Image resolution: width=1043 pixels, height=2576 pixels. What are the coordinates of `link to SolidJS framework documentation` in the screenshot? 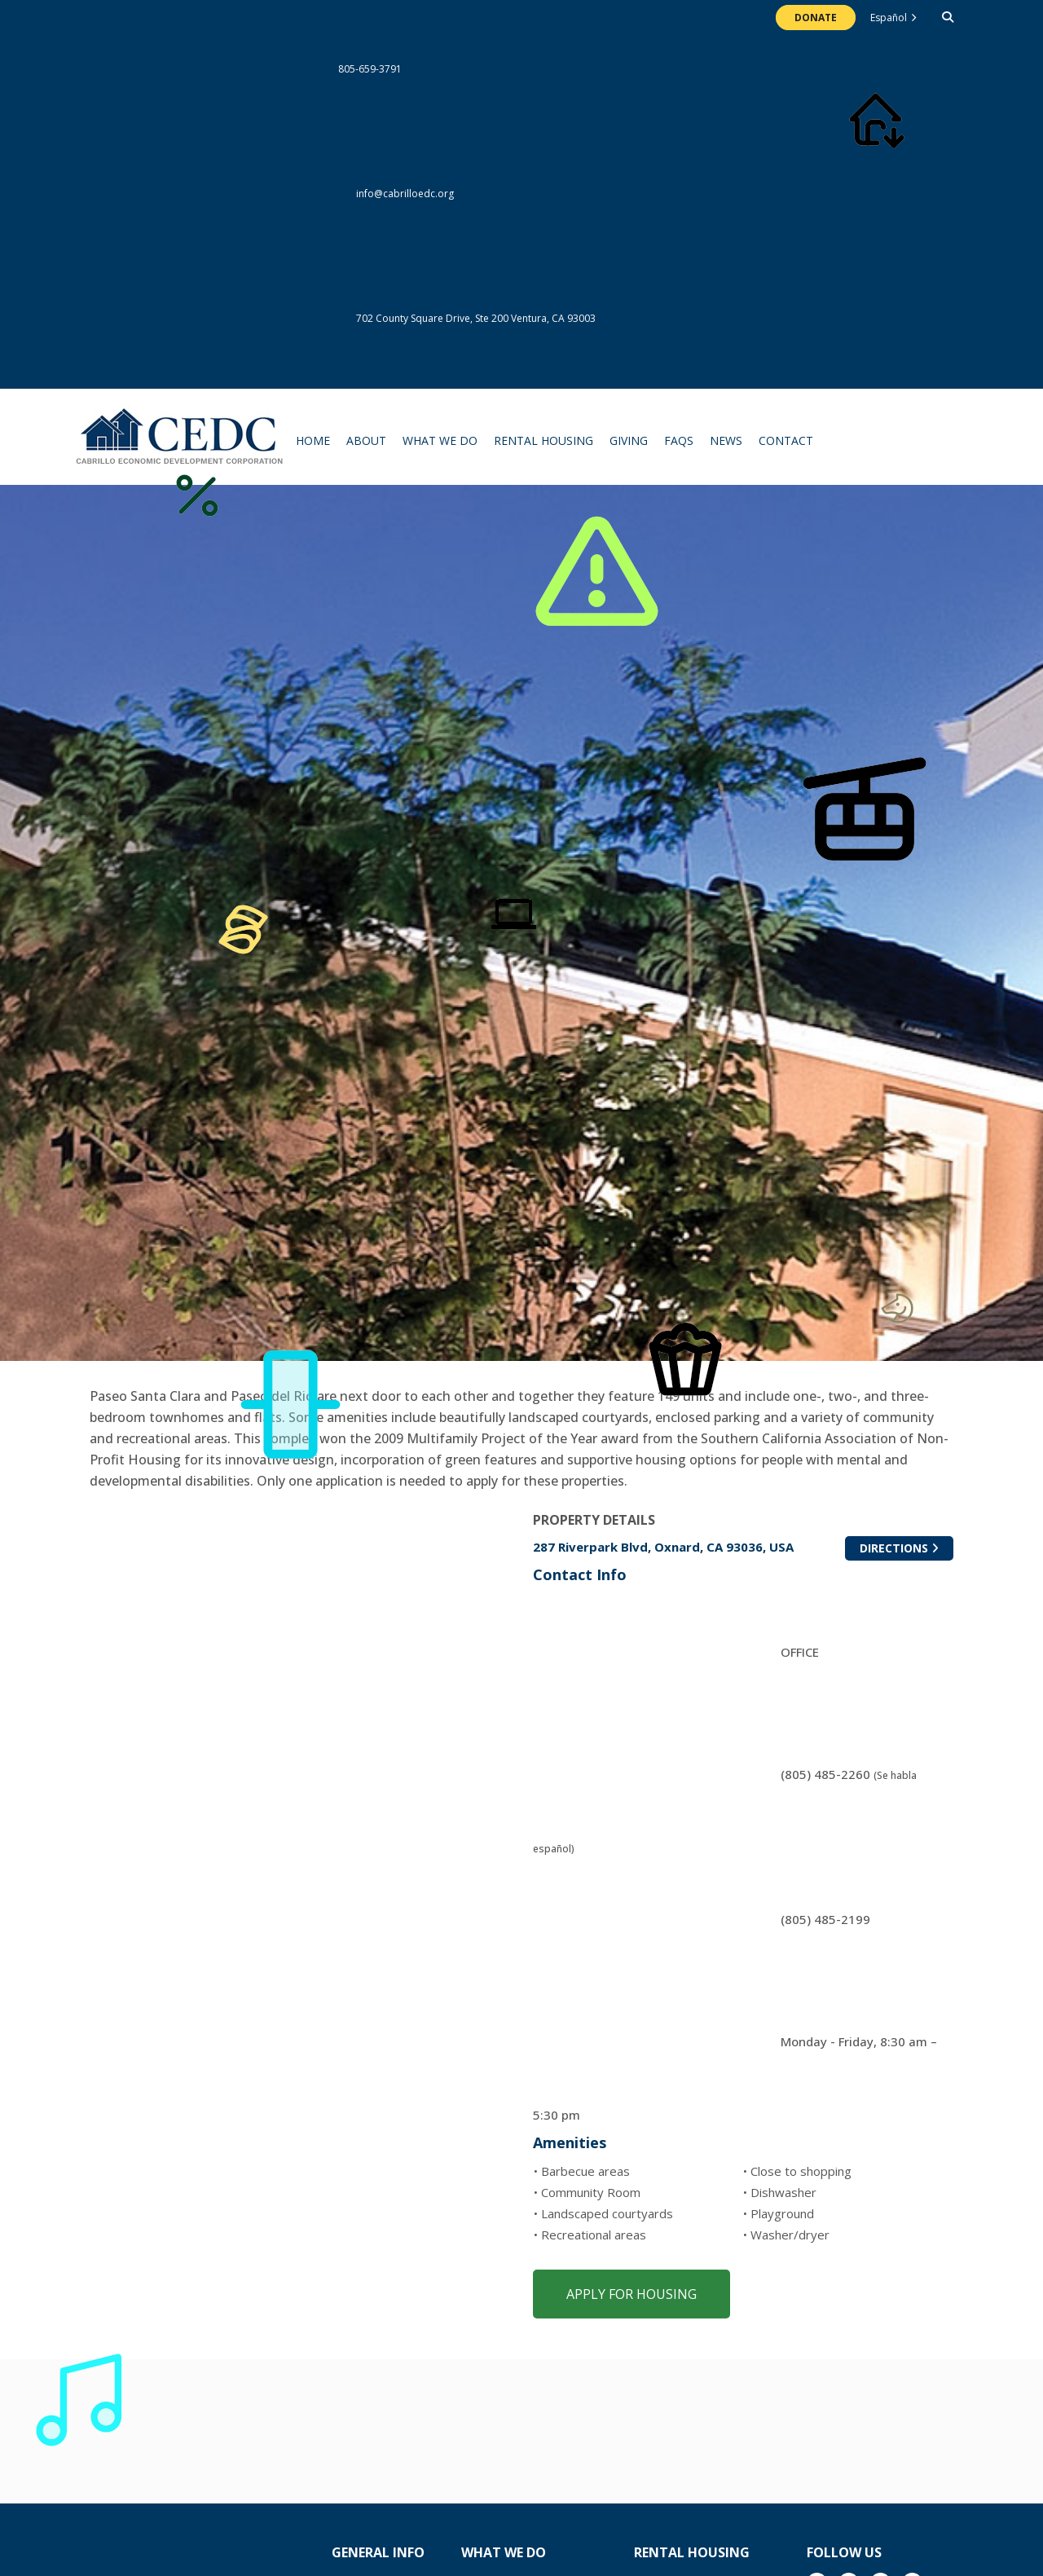 It's located at (243, 929).